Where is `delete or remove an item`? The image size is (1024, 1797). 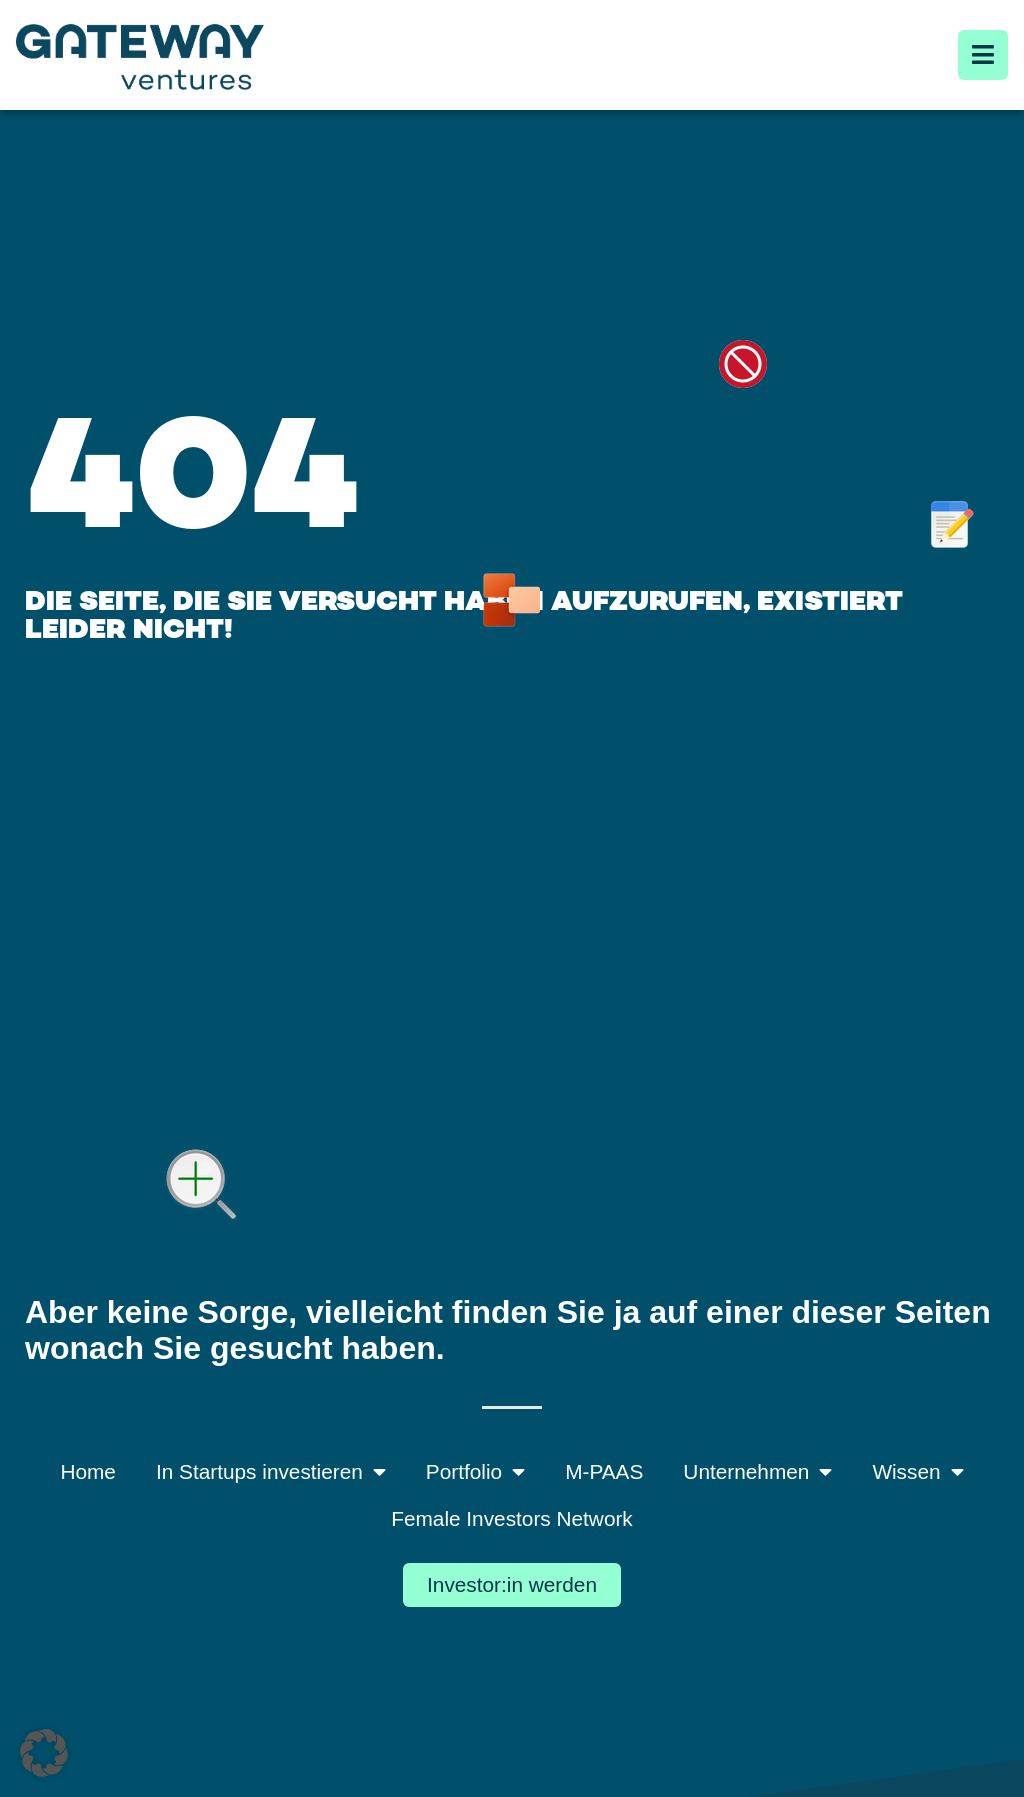 delete or remove an item is located at coordinates (743, 364).